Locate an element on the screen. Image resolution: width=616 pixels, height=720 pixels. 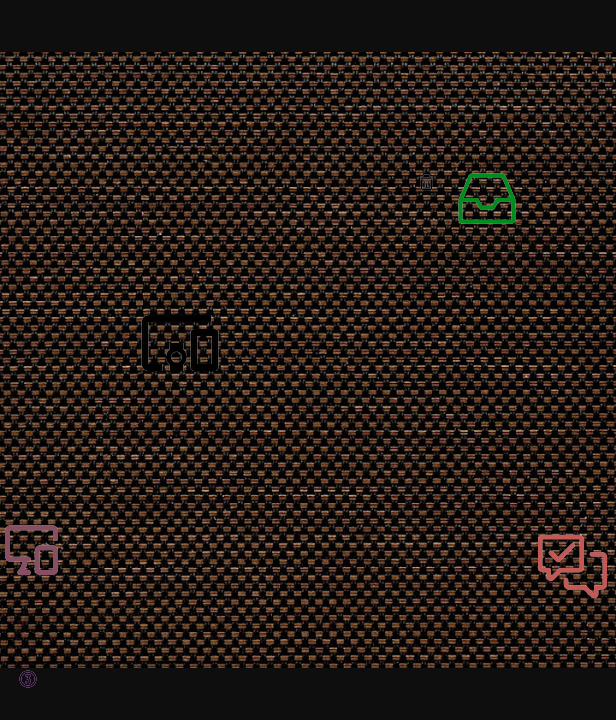
view your inbox messages is located at coordinates (487, 198).